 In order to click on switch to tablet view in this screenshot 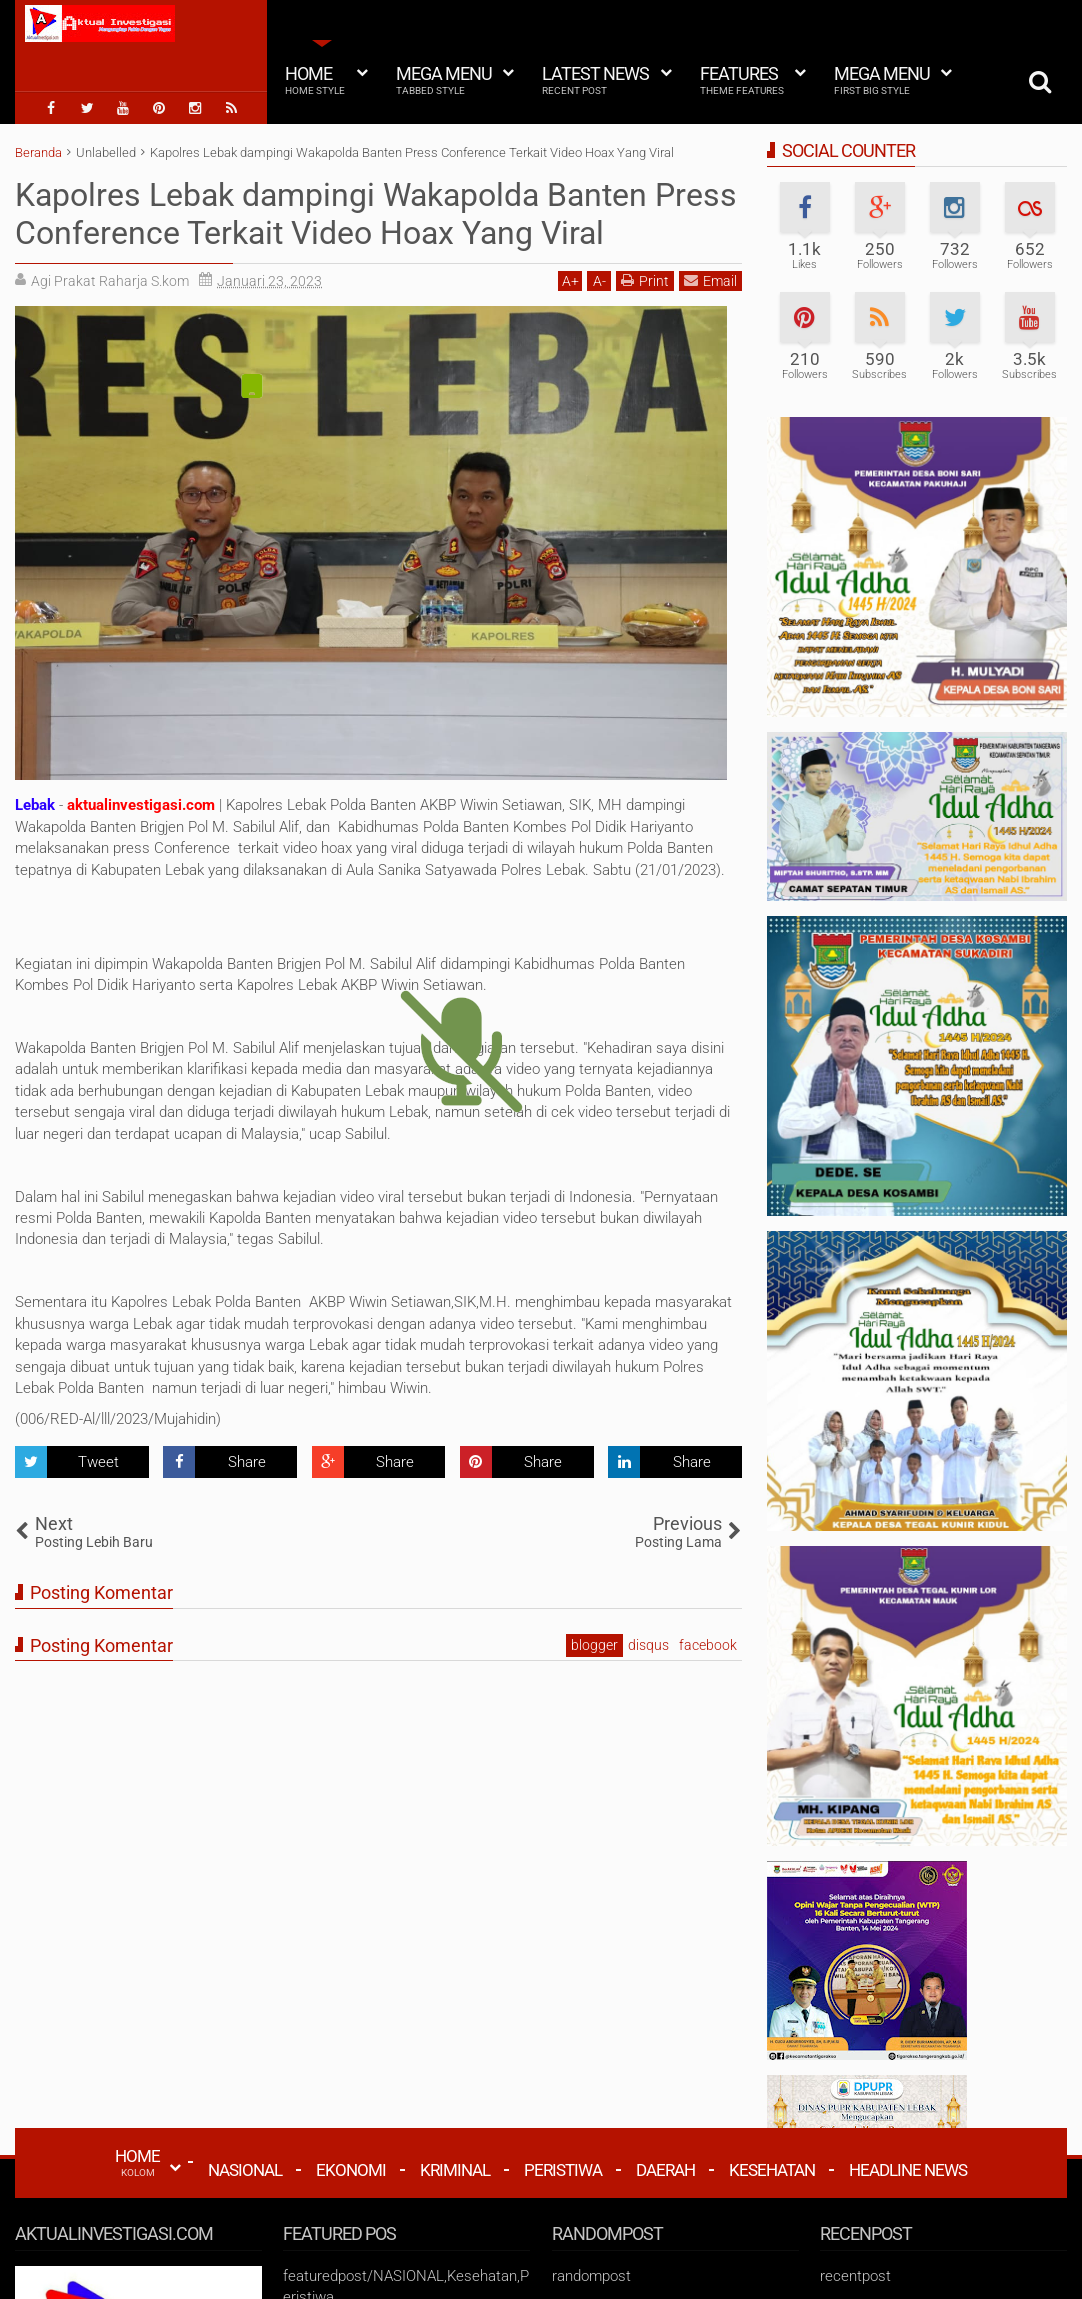, I will do `click(252, 386)`.